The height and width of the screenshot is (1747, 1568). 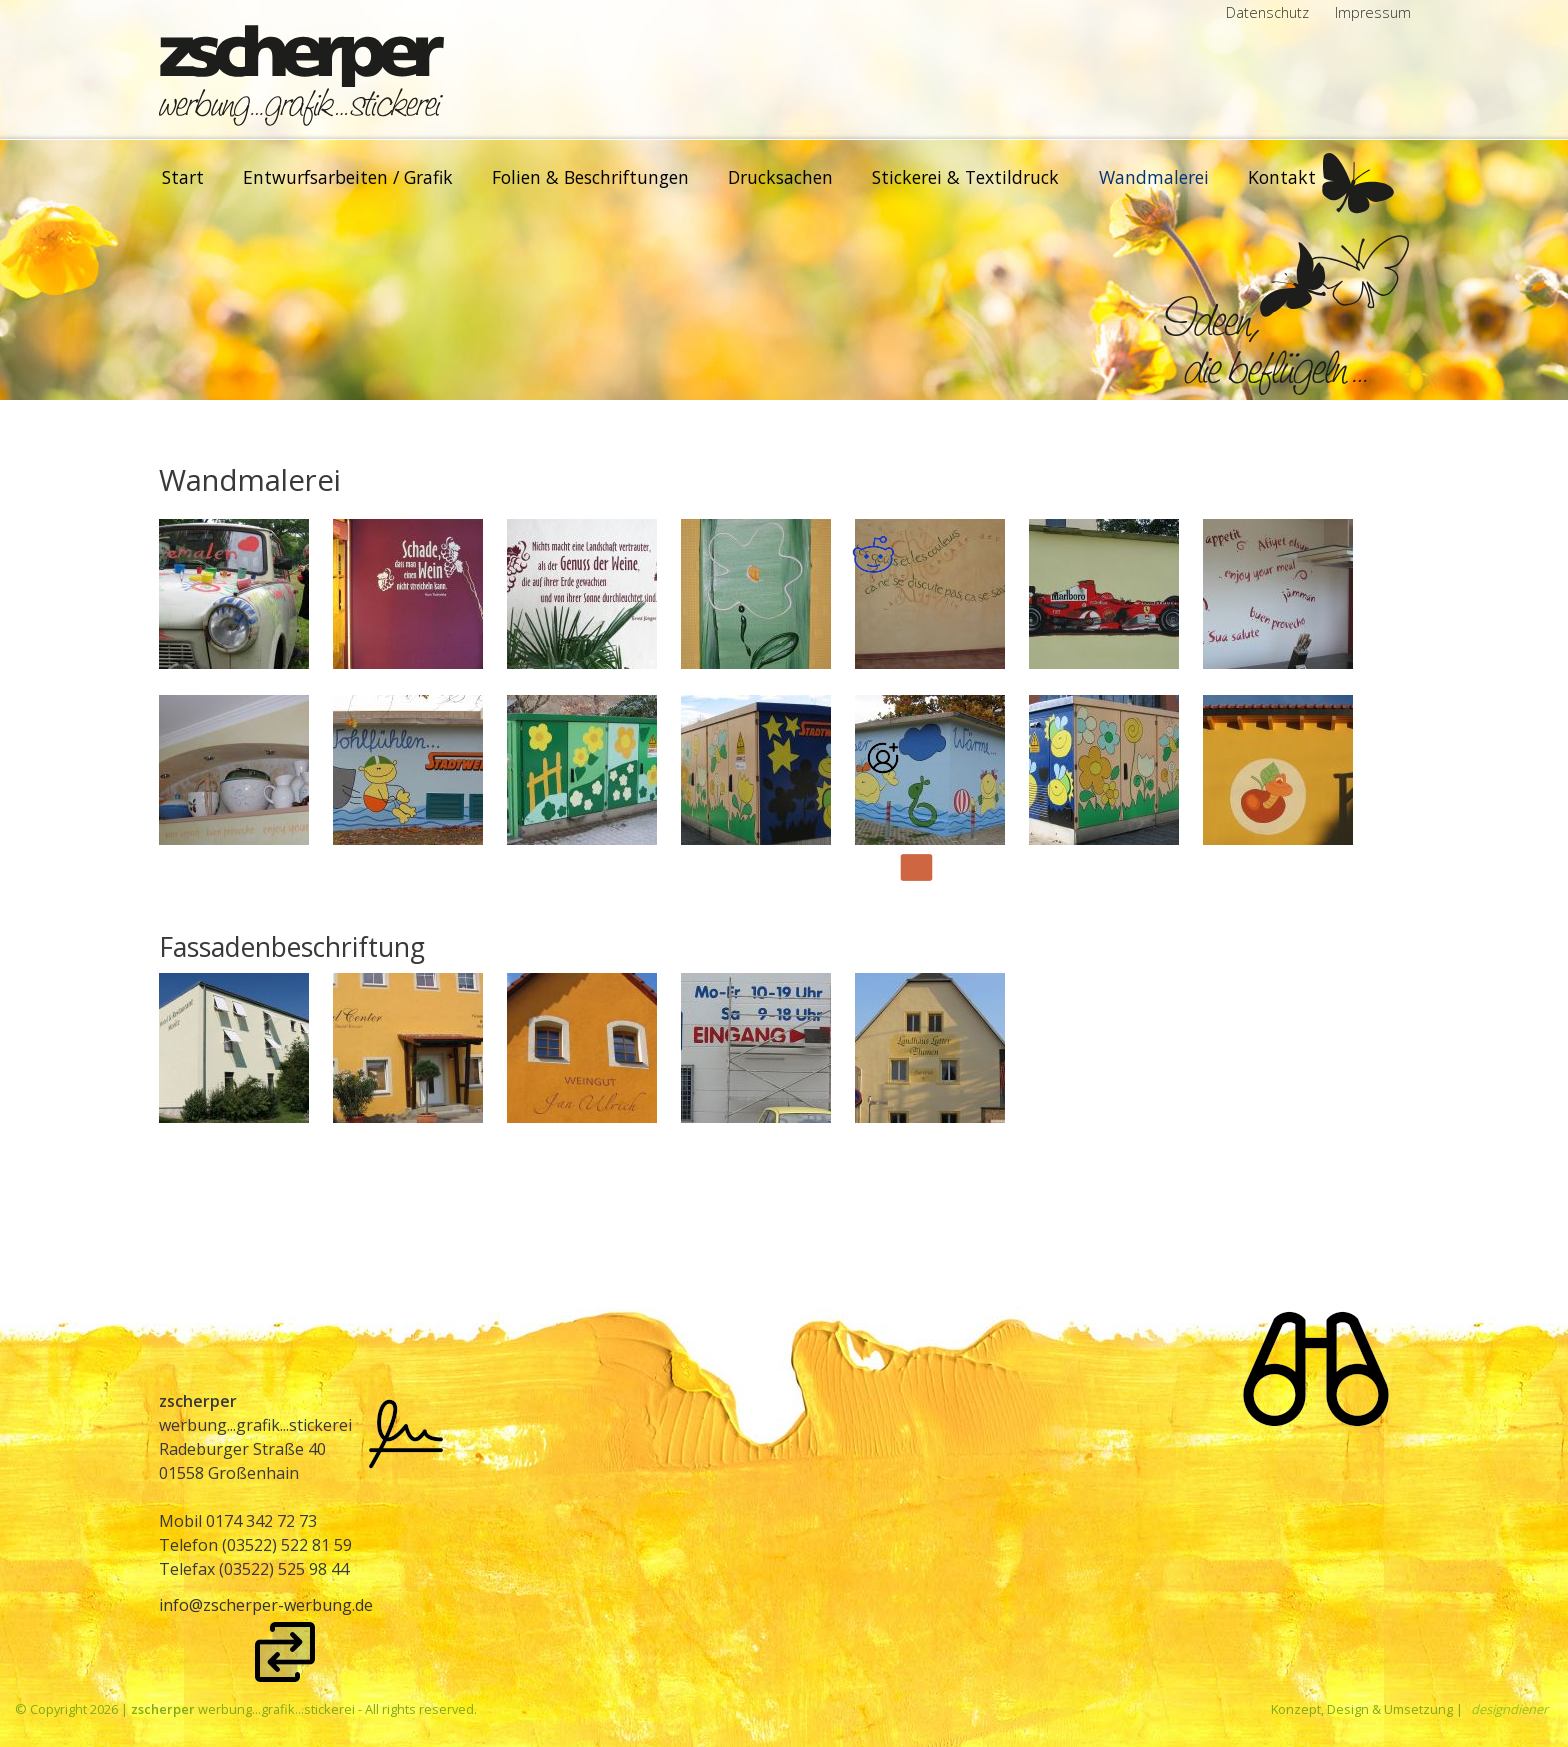 What do you see at coordinates (1316, 1369) in the screenshot?
I see `search or explore content` at bounding box center [1316, 1369].